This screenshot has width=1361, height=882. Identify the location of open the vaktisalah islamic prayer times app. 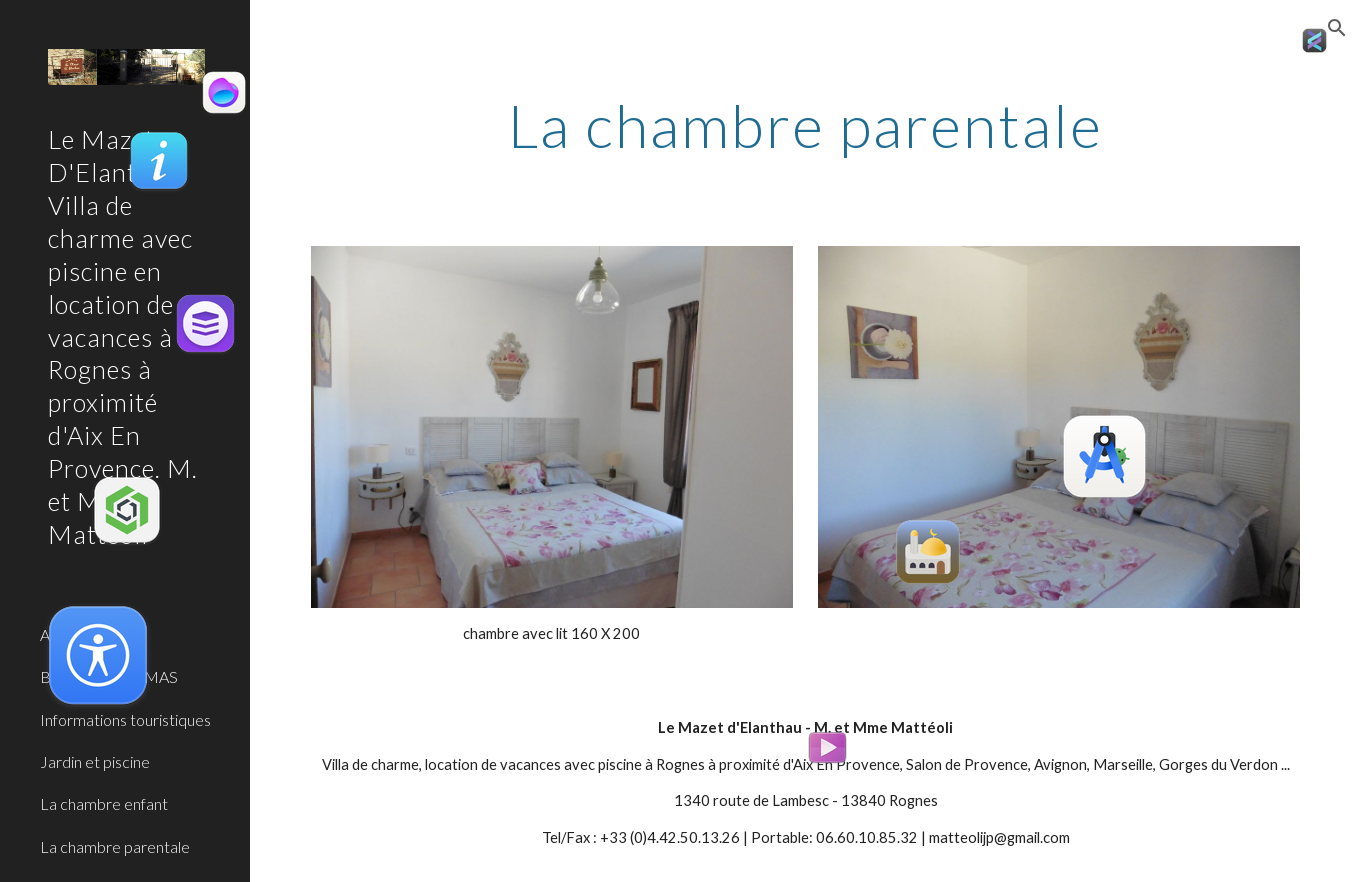
(928, 552).